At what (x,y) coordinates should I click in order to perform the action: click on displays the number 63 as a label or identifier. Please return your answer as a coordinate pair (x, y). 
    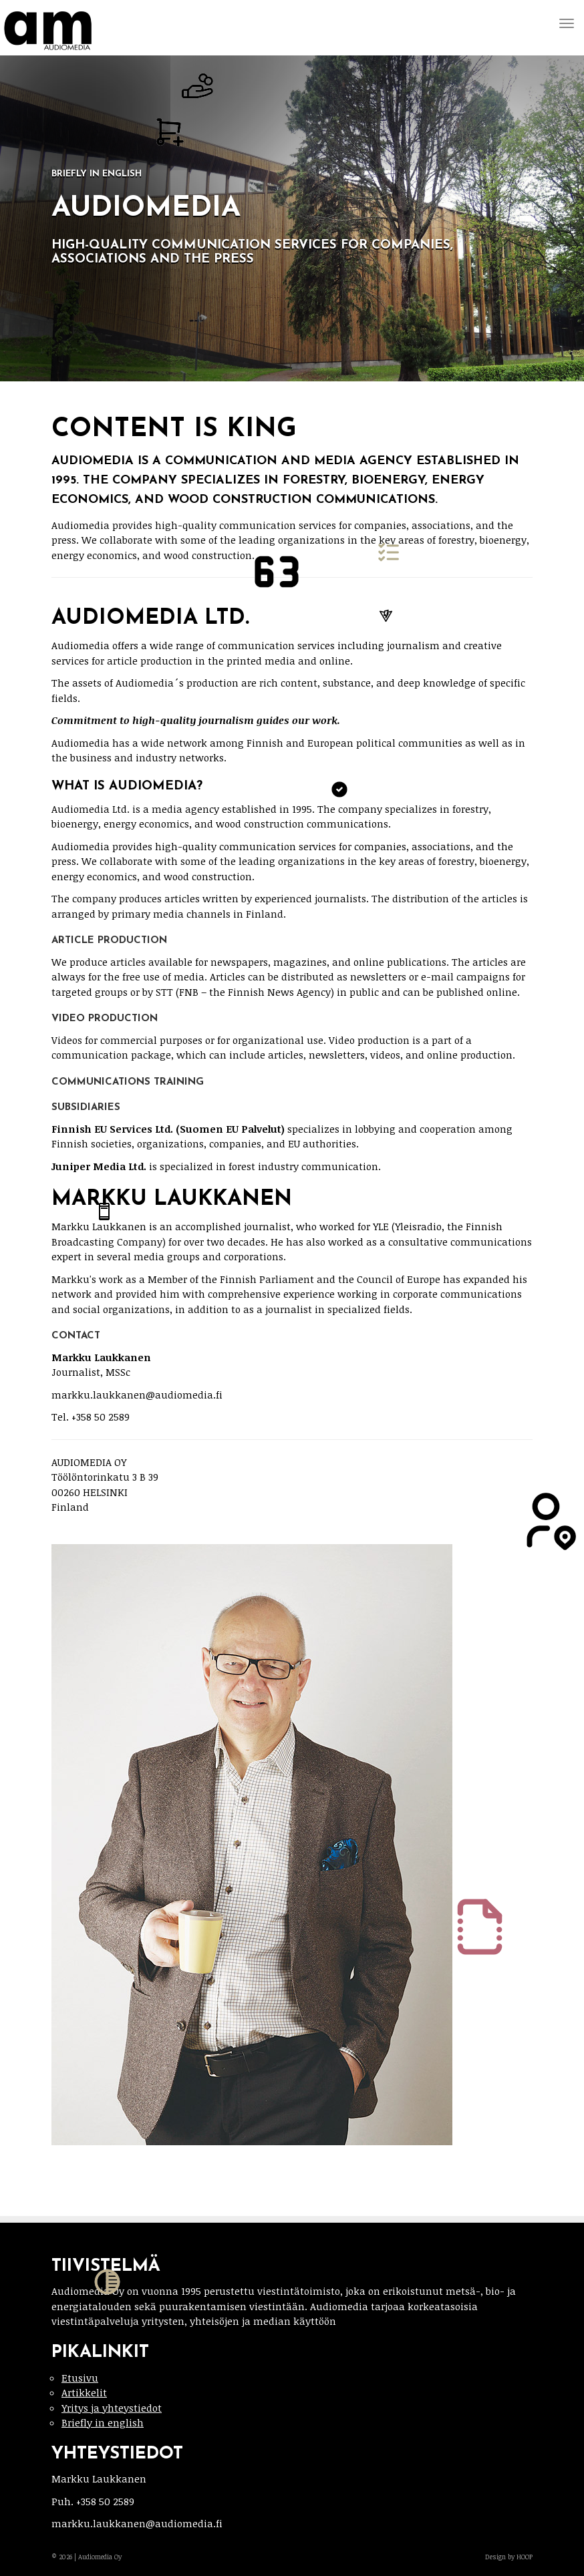
    Looking at the image, I should click on (277, 572).